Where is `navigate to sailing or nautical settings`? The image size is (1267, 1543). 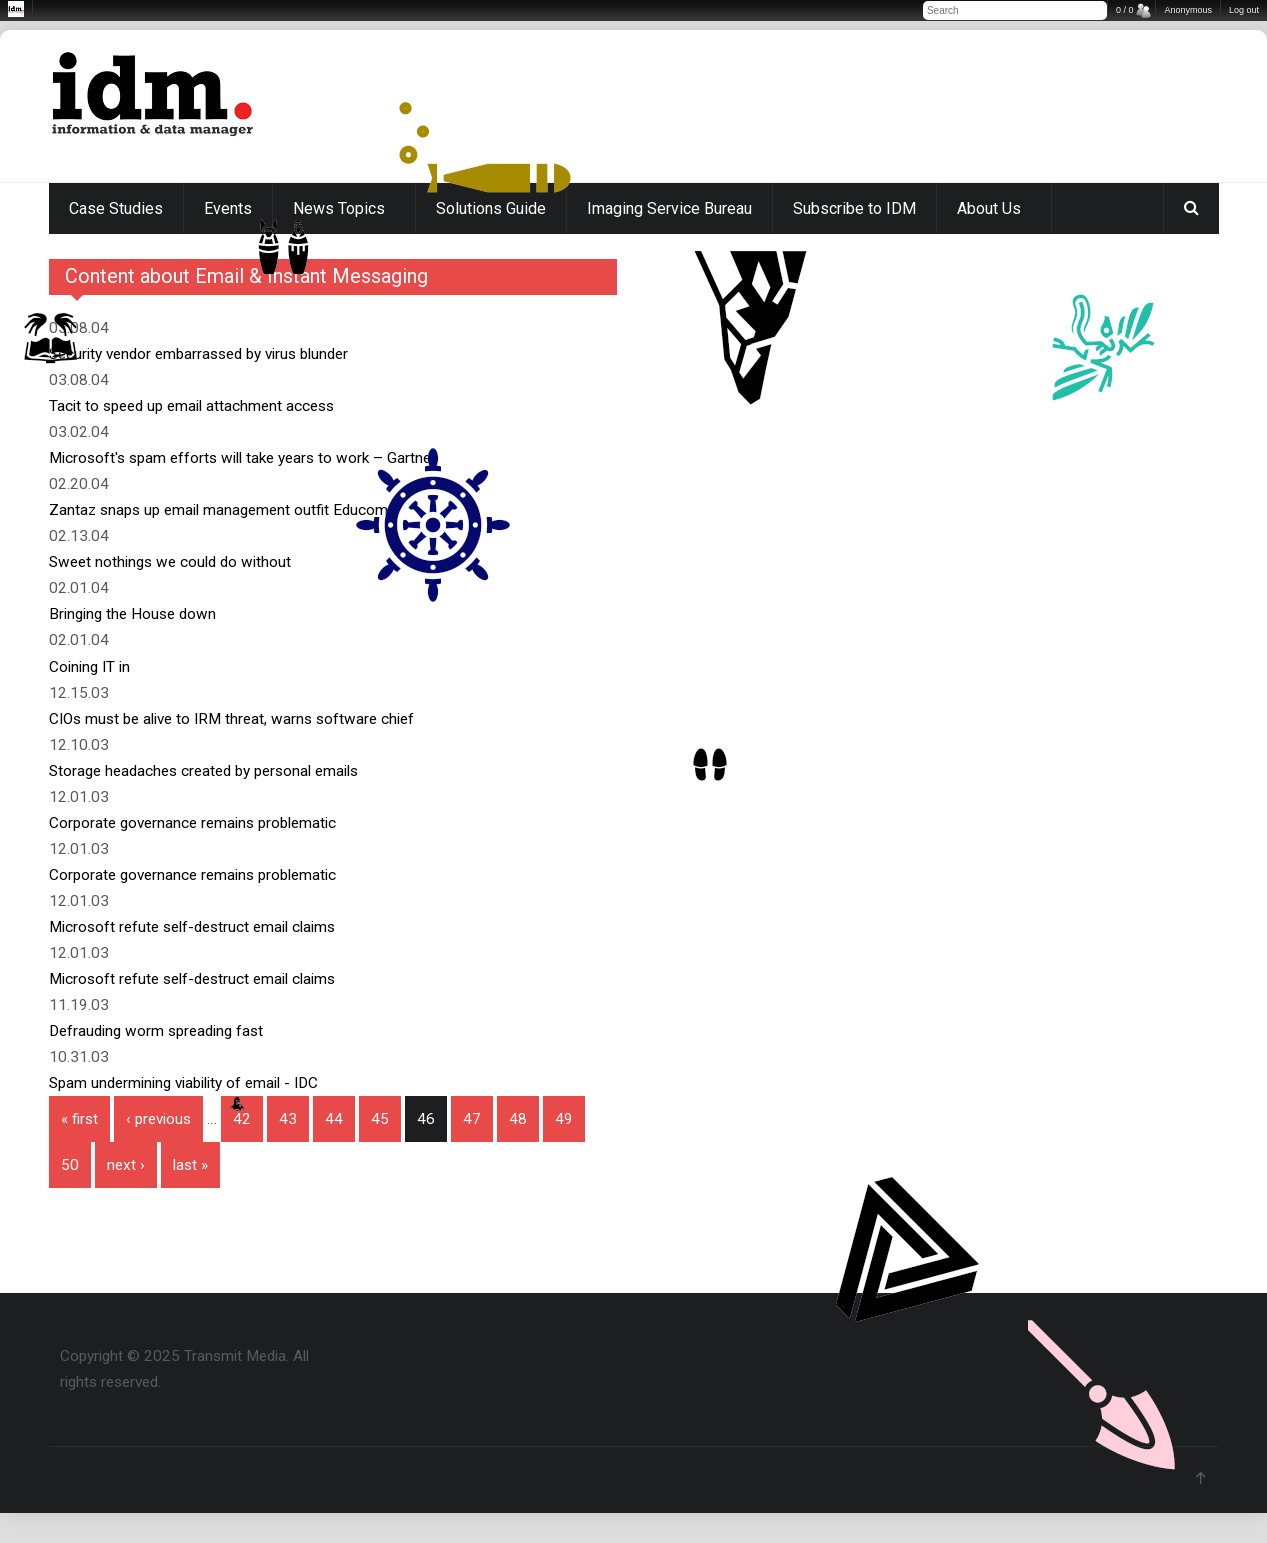
navigate to sailing or nautical settings is located at coordinates (433, 525).